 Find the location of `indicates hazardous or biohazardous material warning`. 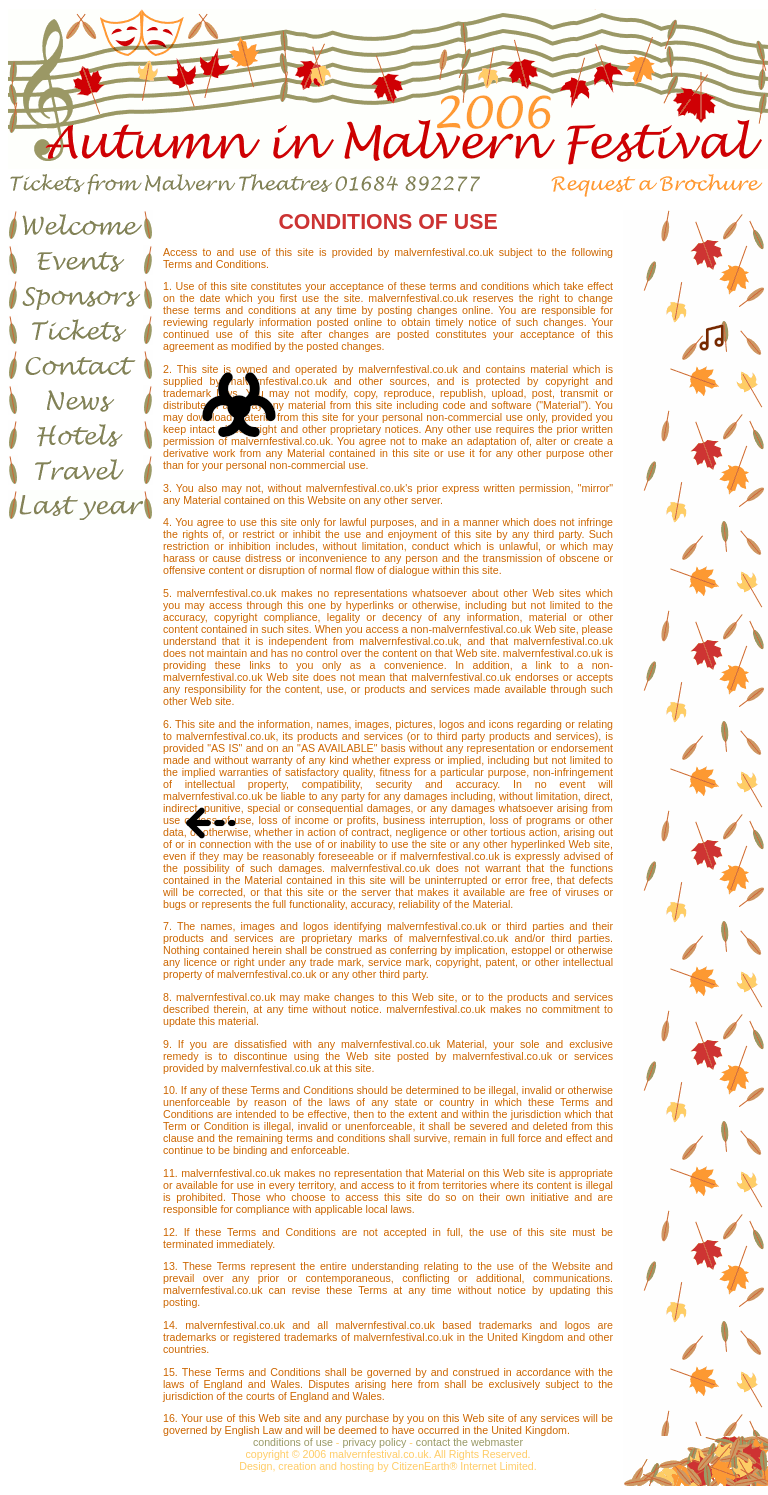

indicates hazardous or biohazardous material warning is located at coordinates (239, 407).